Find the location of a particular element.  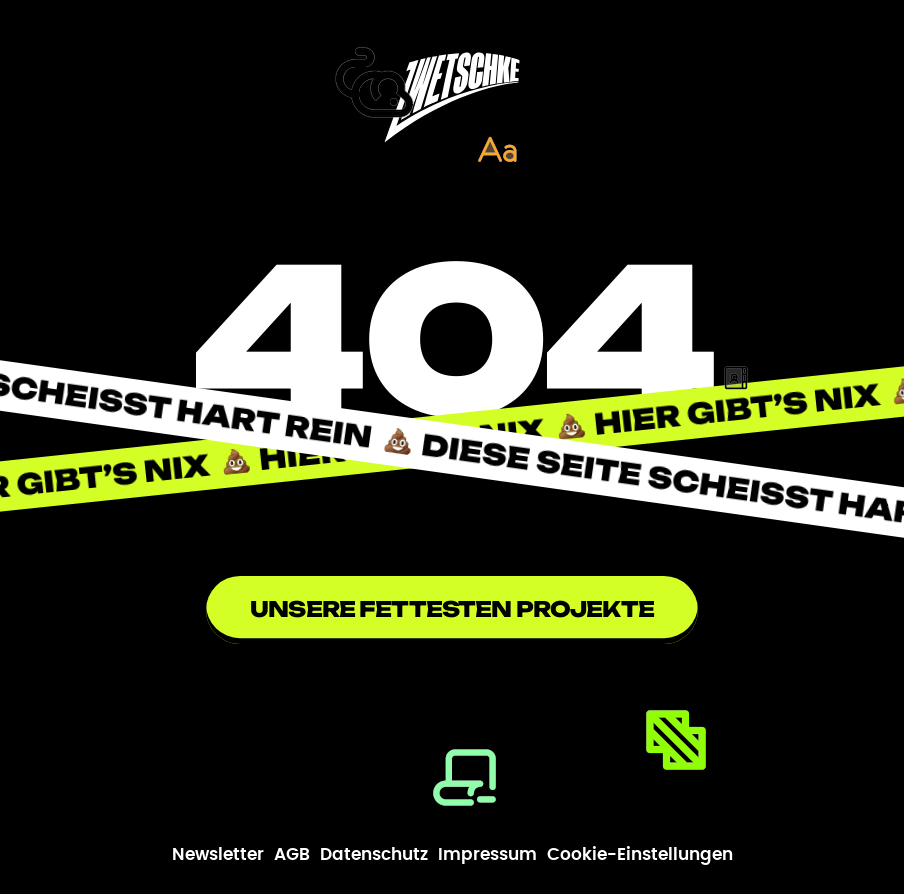

open your contacts or address book is located at coordinates (736, 378).